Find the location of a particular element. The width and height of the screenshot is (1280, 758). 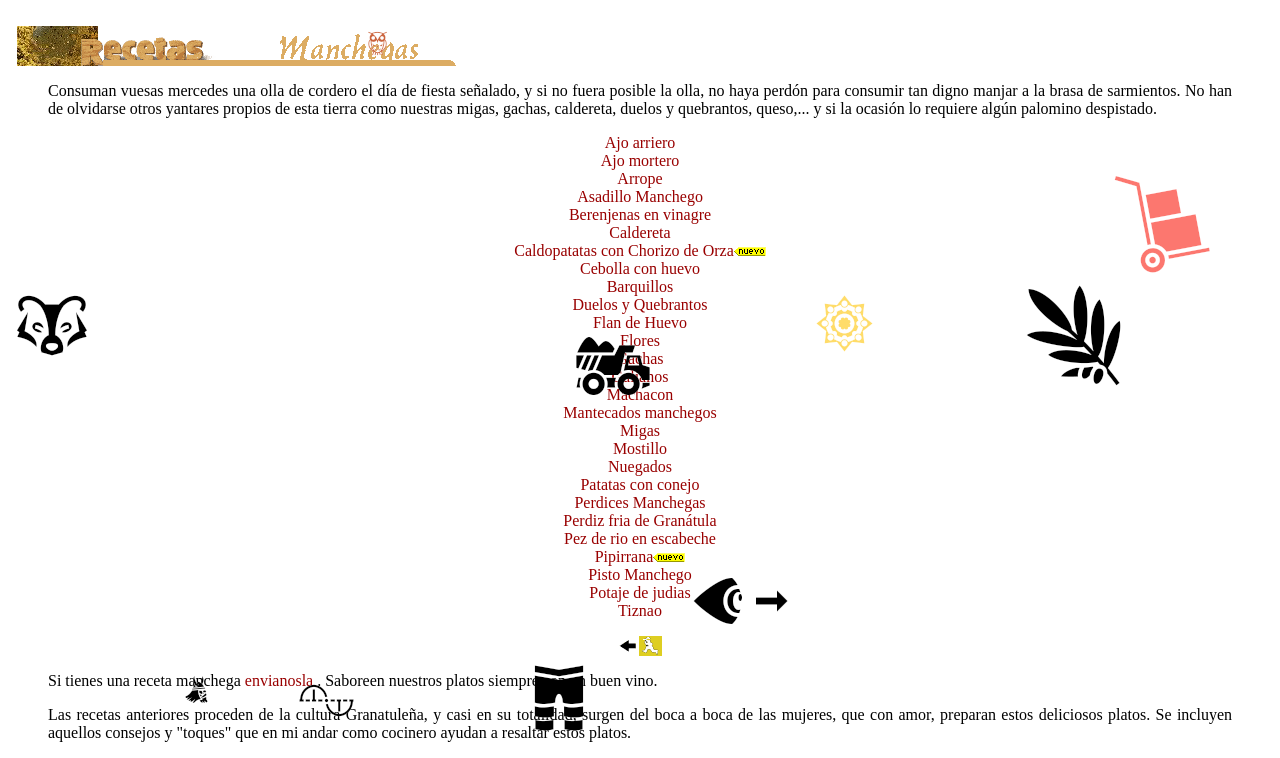

olive ingredient or food item in a cooking game is located at coordinates (1075, 336).